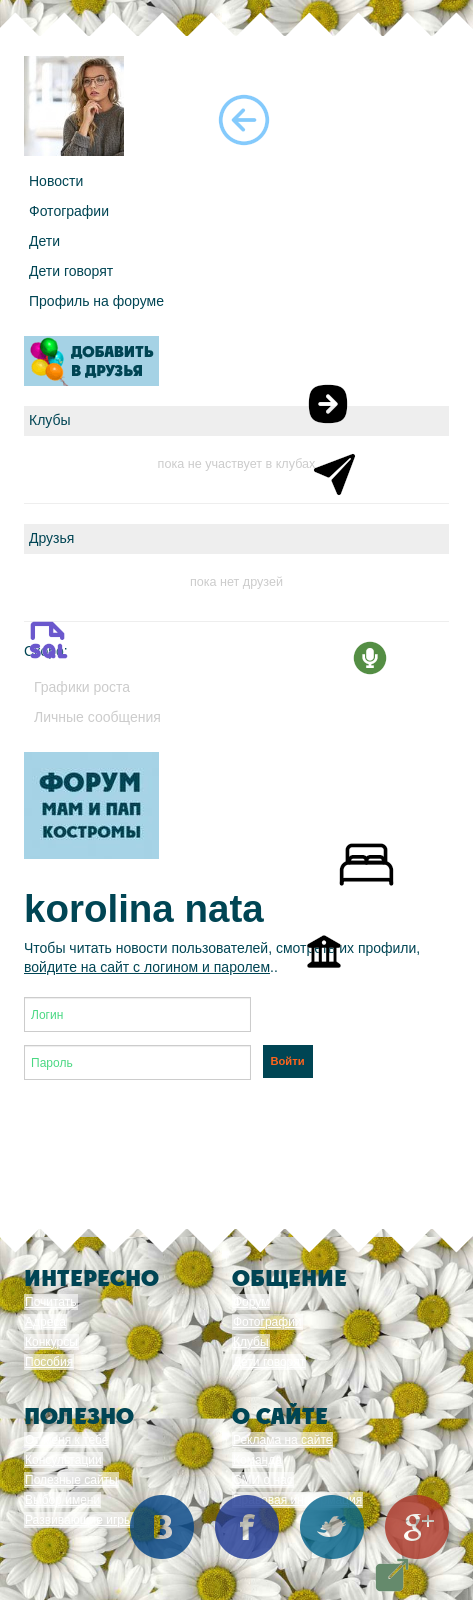 Image resolution: width=473 pixels, height=1600 pixels. What do you see at coordinates (334, 474) in the screenshot?
I see `send a message` at bounding box center [334, 474].